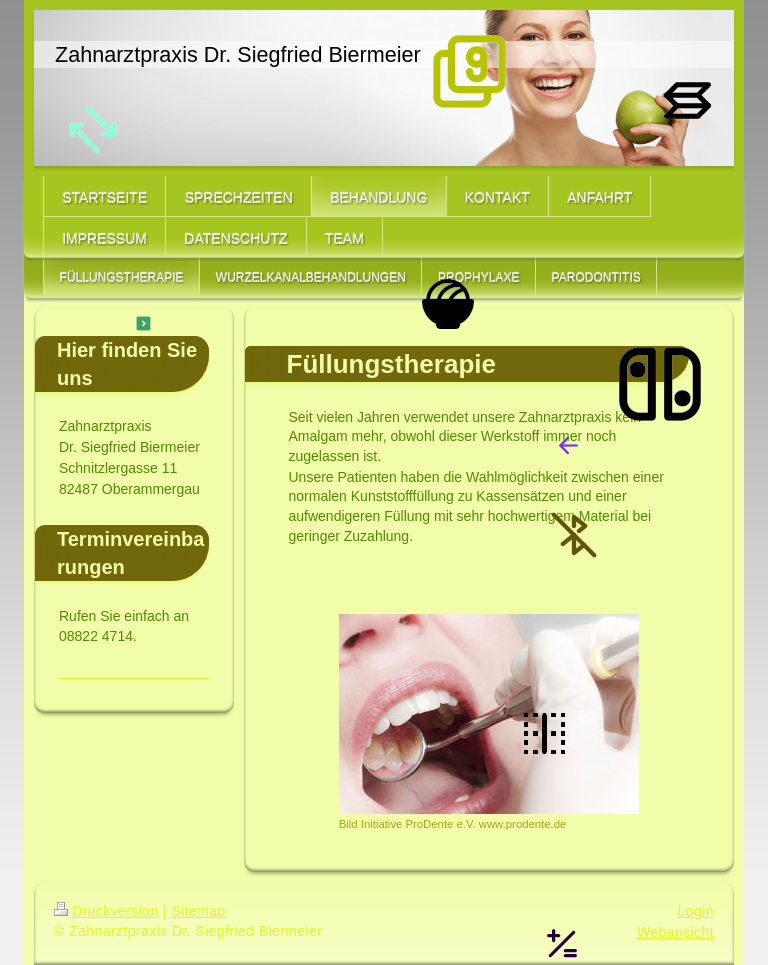 Image resolution: width=768 pixels, height=965 pixels. What do you see at coordinates (143, 323) in the screenshot?
I see `navigate to the next item or screen` at bounding box center [143, 323].